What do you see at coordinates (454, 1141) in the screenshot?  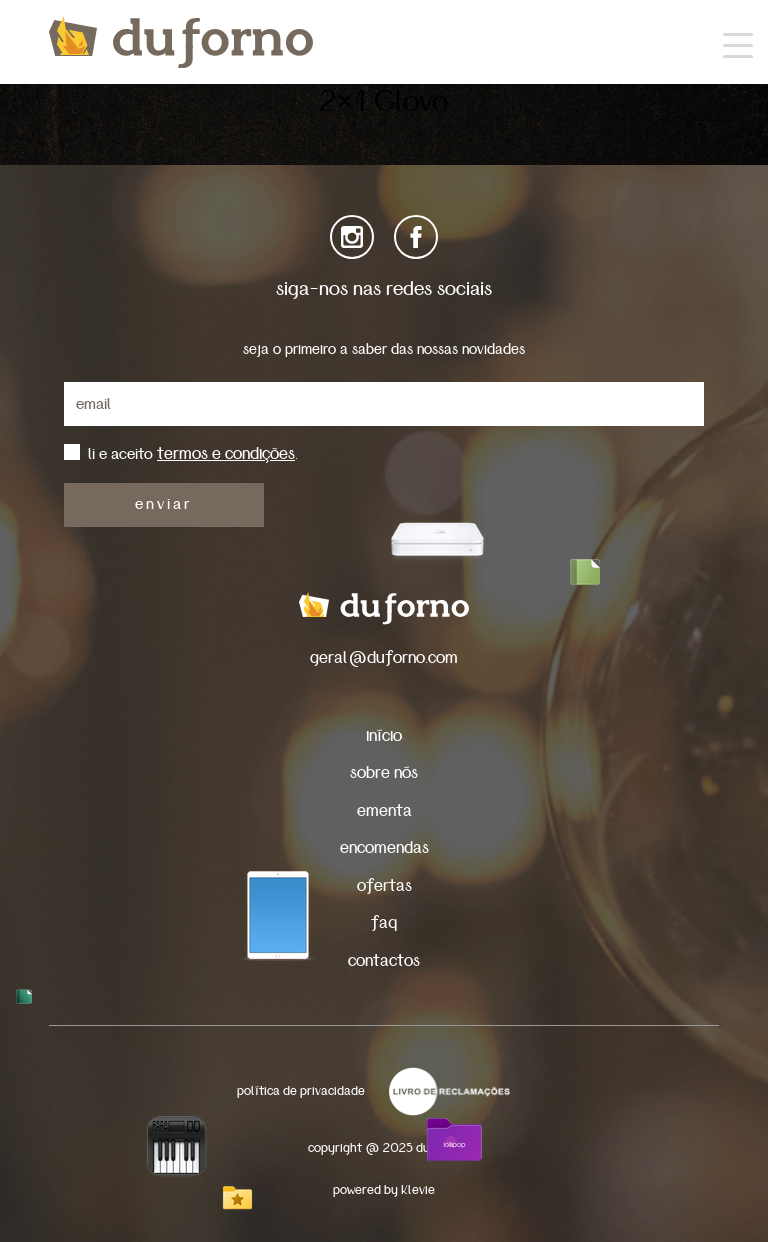 I see `open android lollipop system folder` at bounding box center [454, 1141].